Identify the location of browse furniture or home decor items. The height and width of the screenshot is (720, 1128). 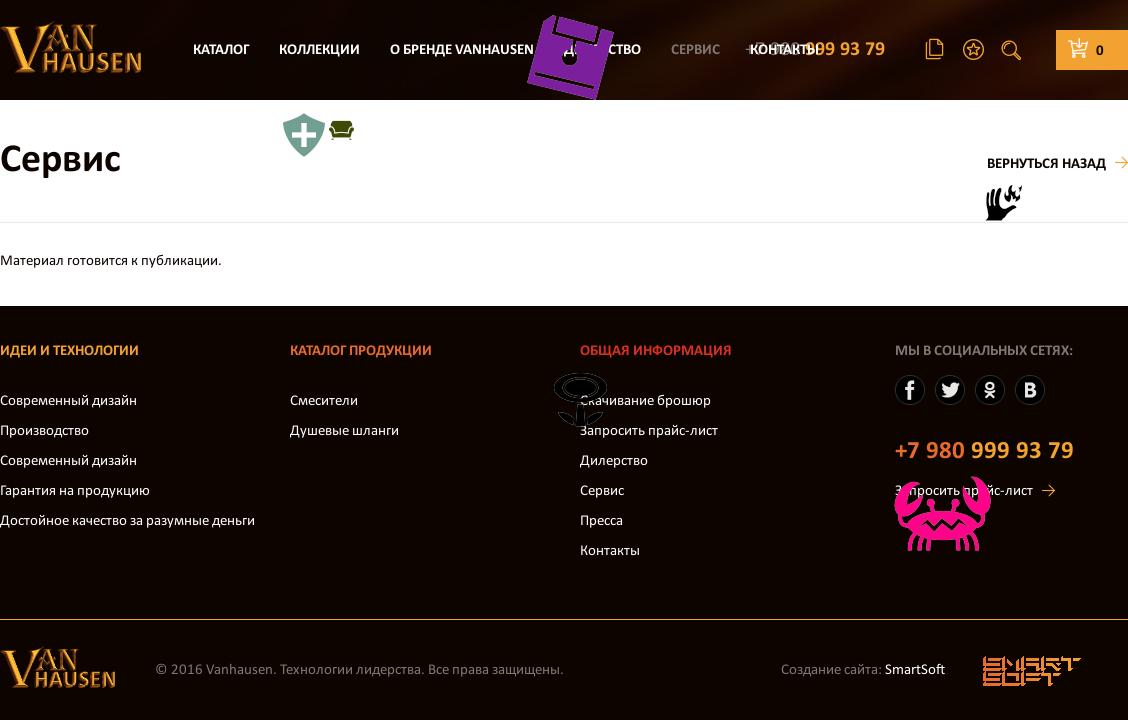
(341, 130).